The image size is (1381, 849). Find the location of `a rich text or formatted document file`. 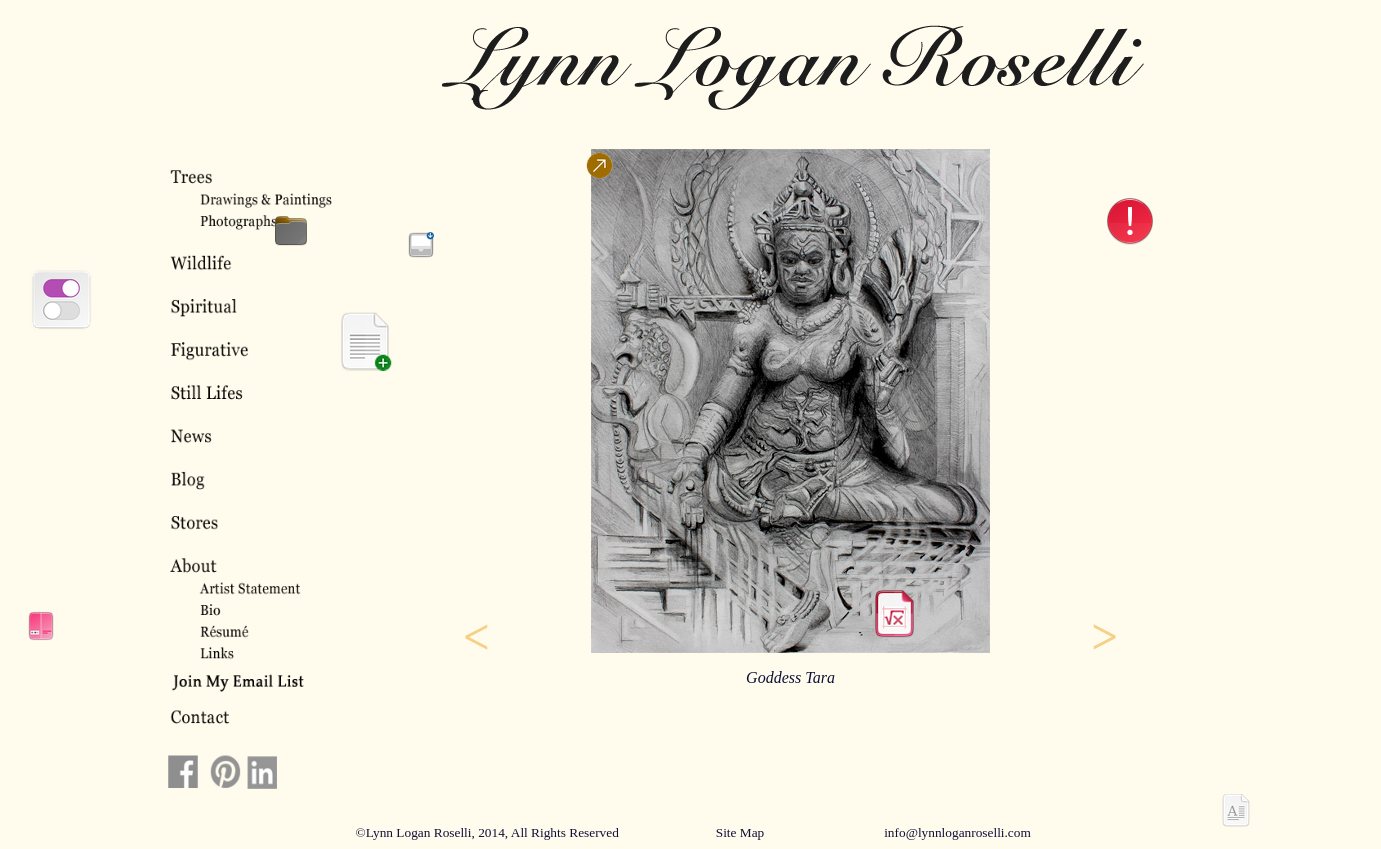

a rich text or formatted document file is located at coordinates (1236, 810).